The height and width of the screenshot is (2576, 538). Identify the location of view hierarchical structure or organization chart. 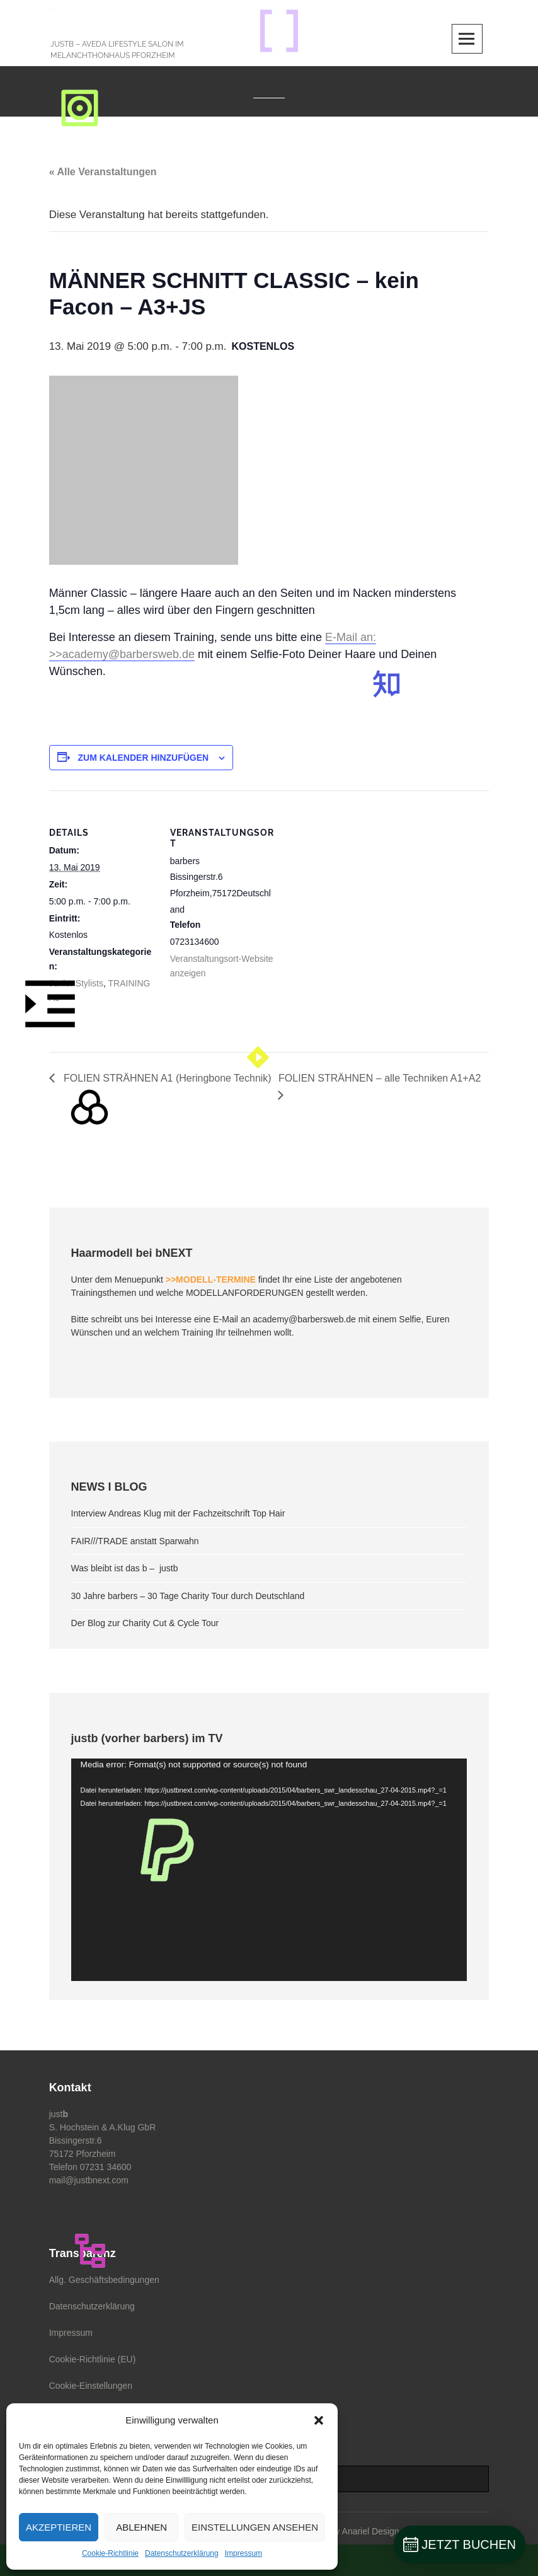
(90, 2251).